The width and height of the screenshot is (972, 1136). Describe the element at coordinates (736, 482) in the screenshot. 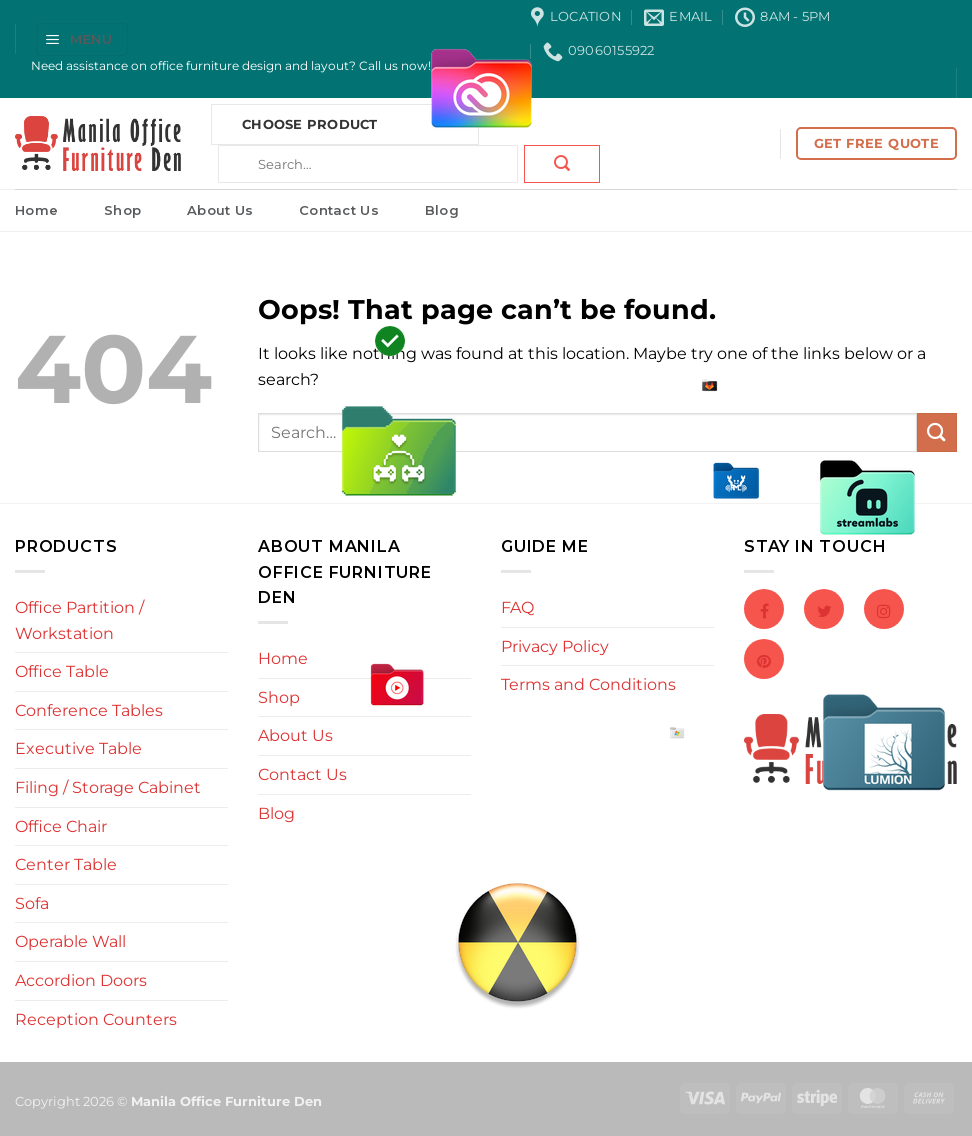

I see `folder containing realtek audio drivers and software` at that location.